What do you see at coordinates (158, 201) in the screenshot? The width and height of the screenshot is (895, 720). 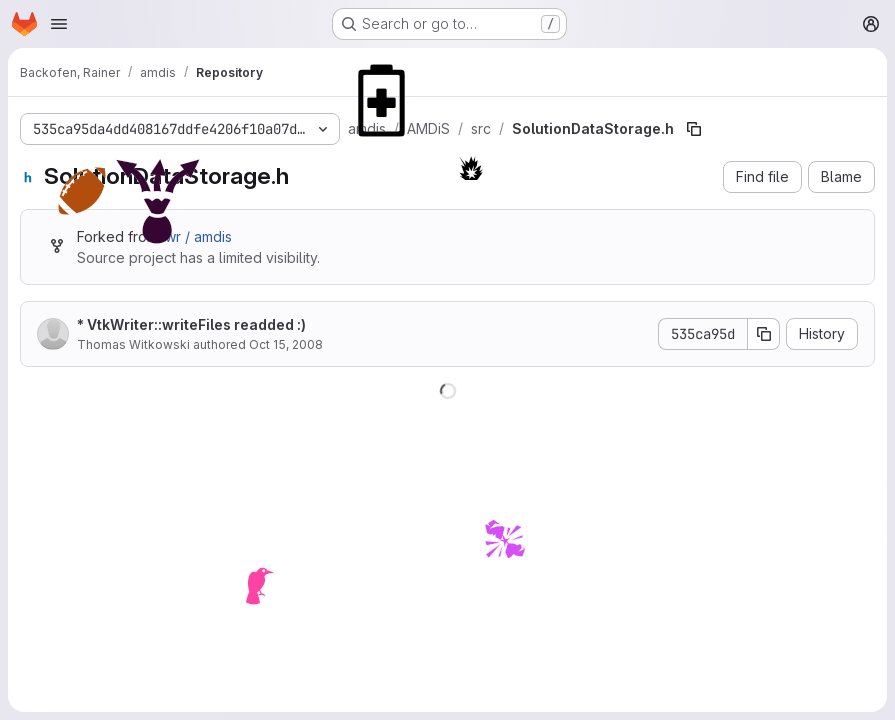 I see `track your expenses` at bounding box center [158, 201].